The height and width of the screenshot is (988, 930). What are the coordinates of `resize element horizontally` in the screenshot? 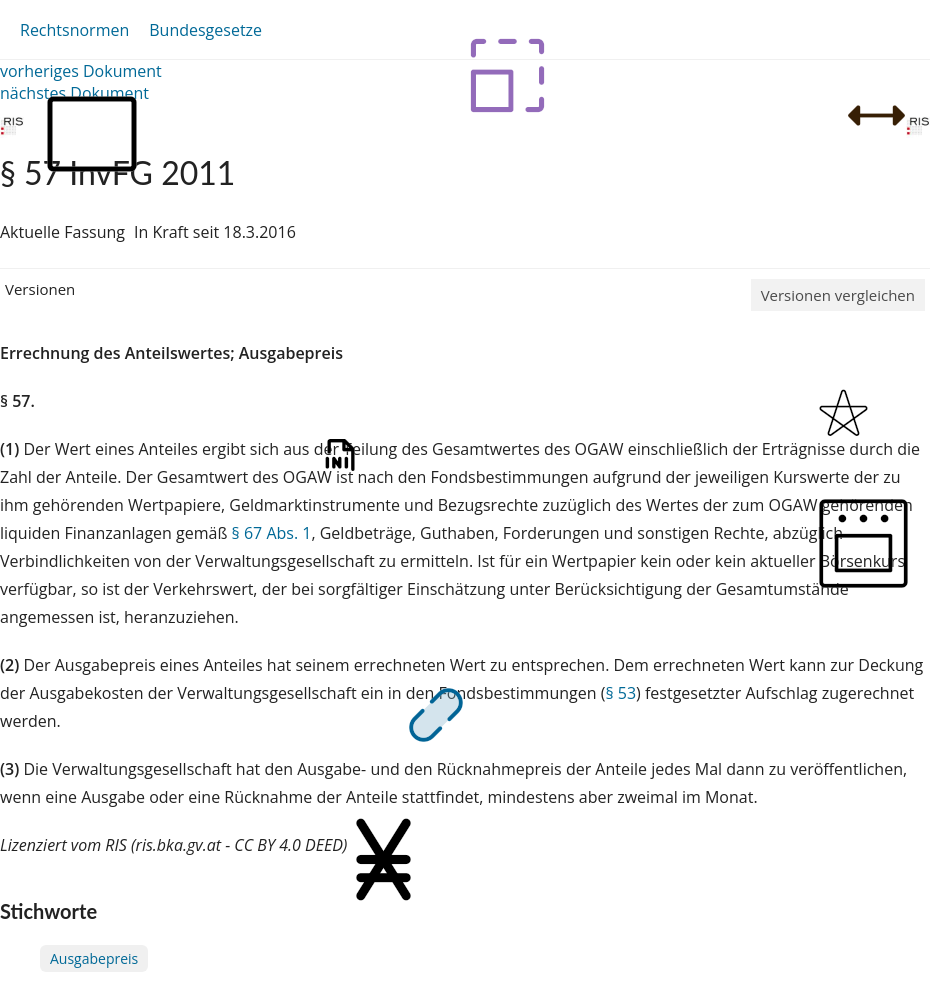 It's located at (876, 115).